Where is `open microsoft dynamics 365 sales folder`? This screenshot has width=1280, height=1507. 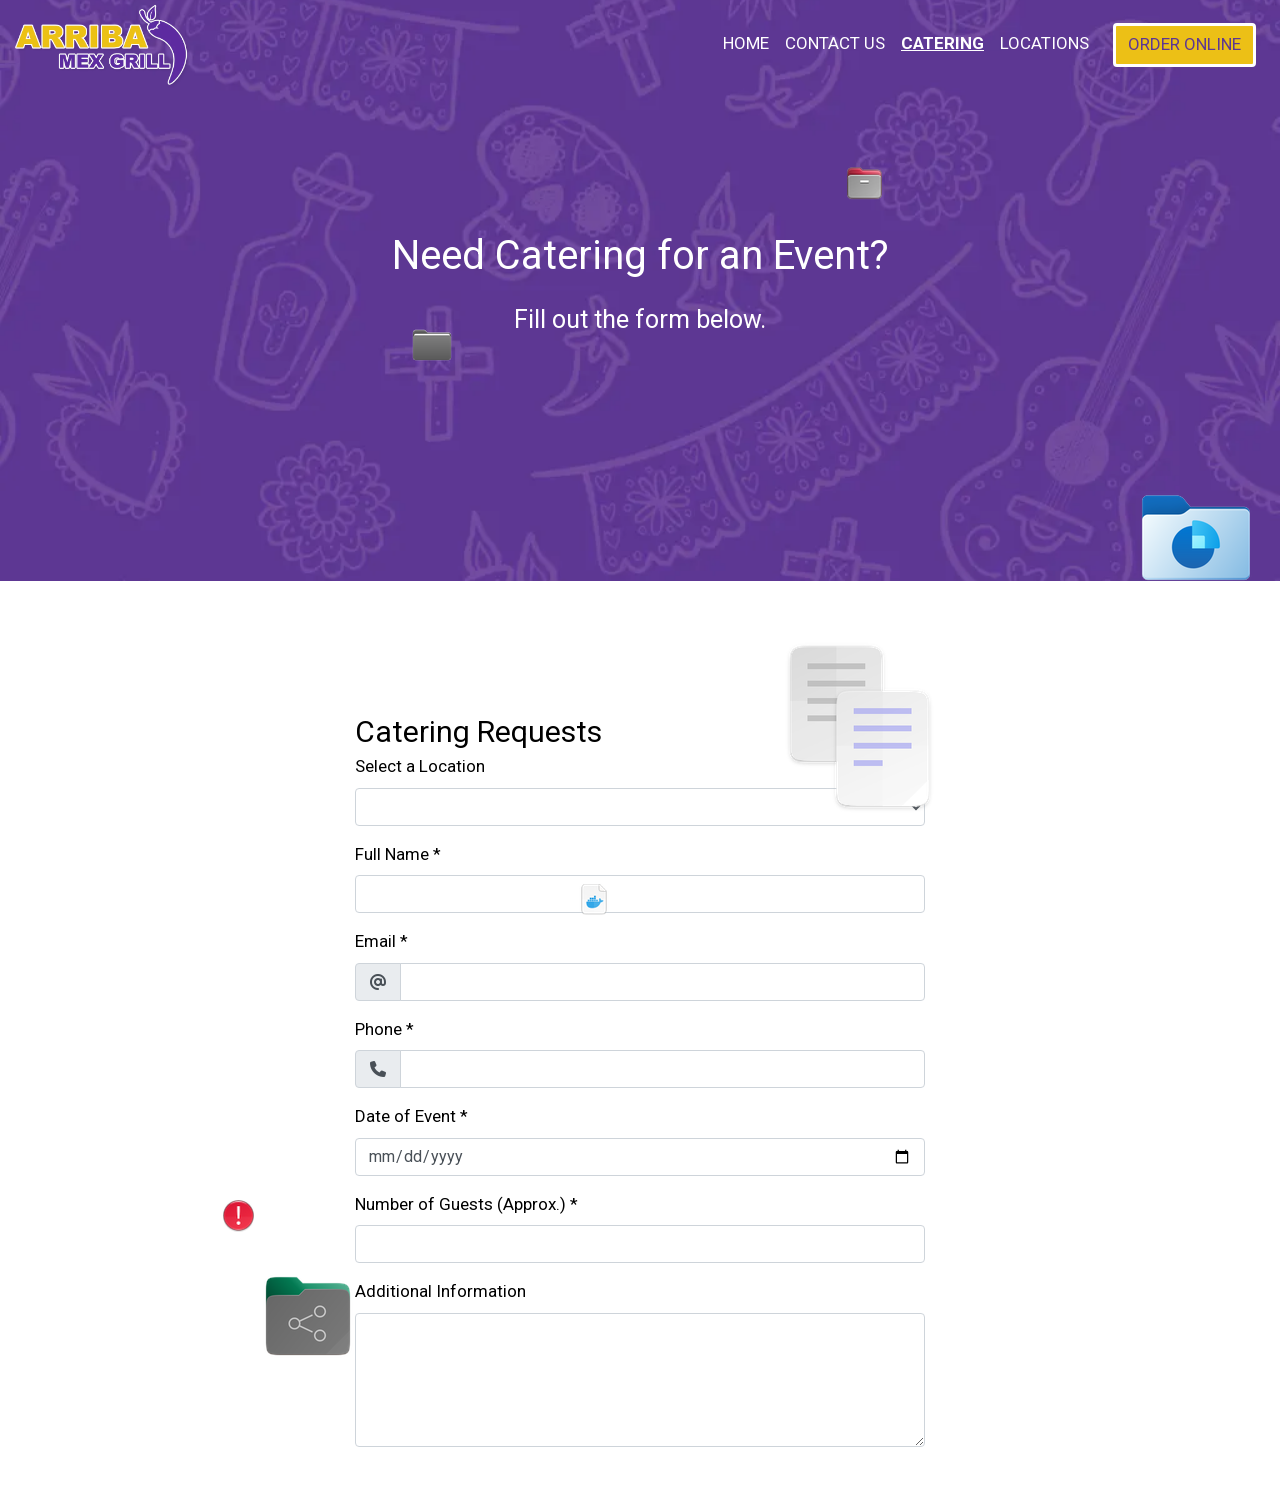 open microsoft dynamics 365 sales folder is located at coordinates (1195, 540).